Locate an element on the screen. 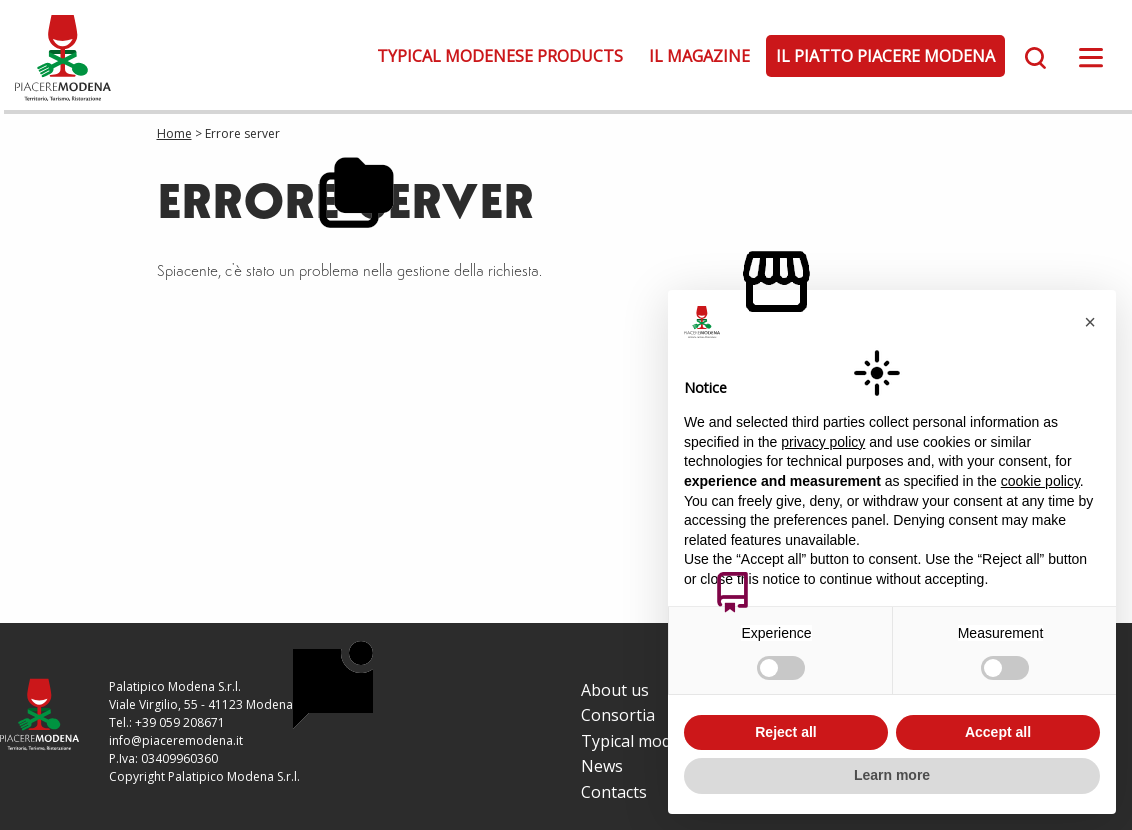 The image size is (1132, 830). browse all folders is located at coordinates (356, 194).